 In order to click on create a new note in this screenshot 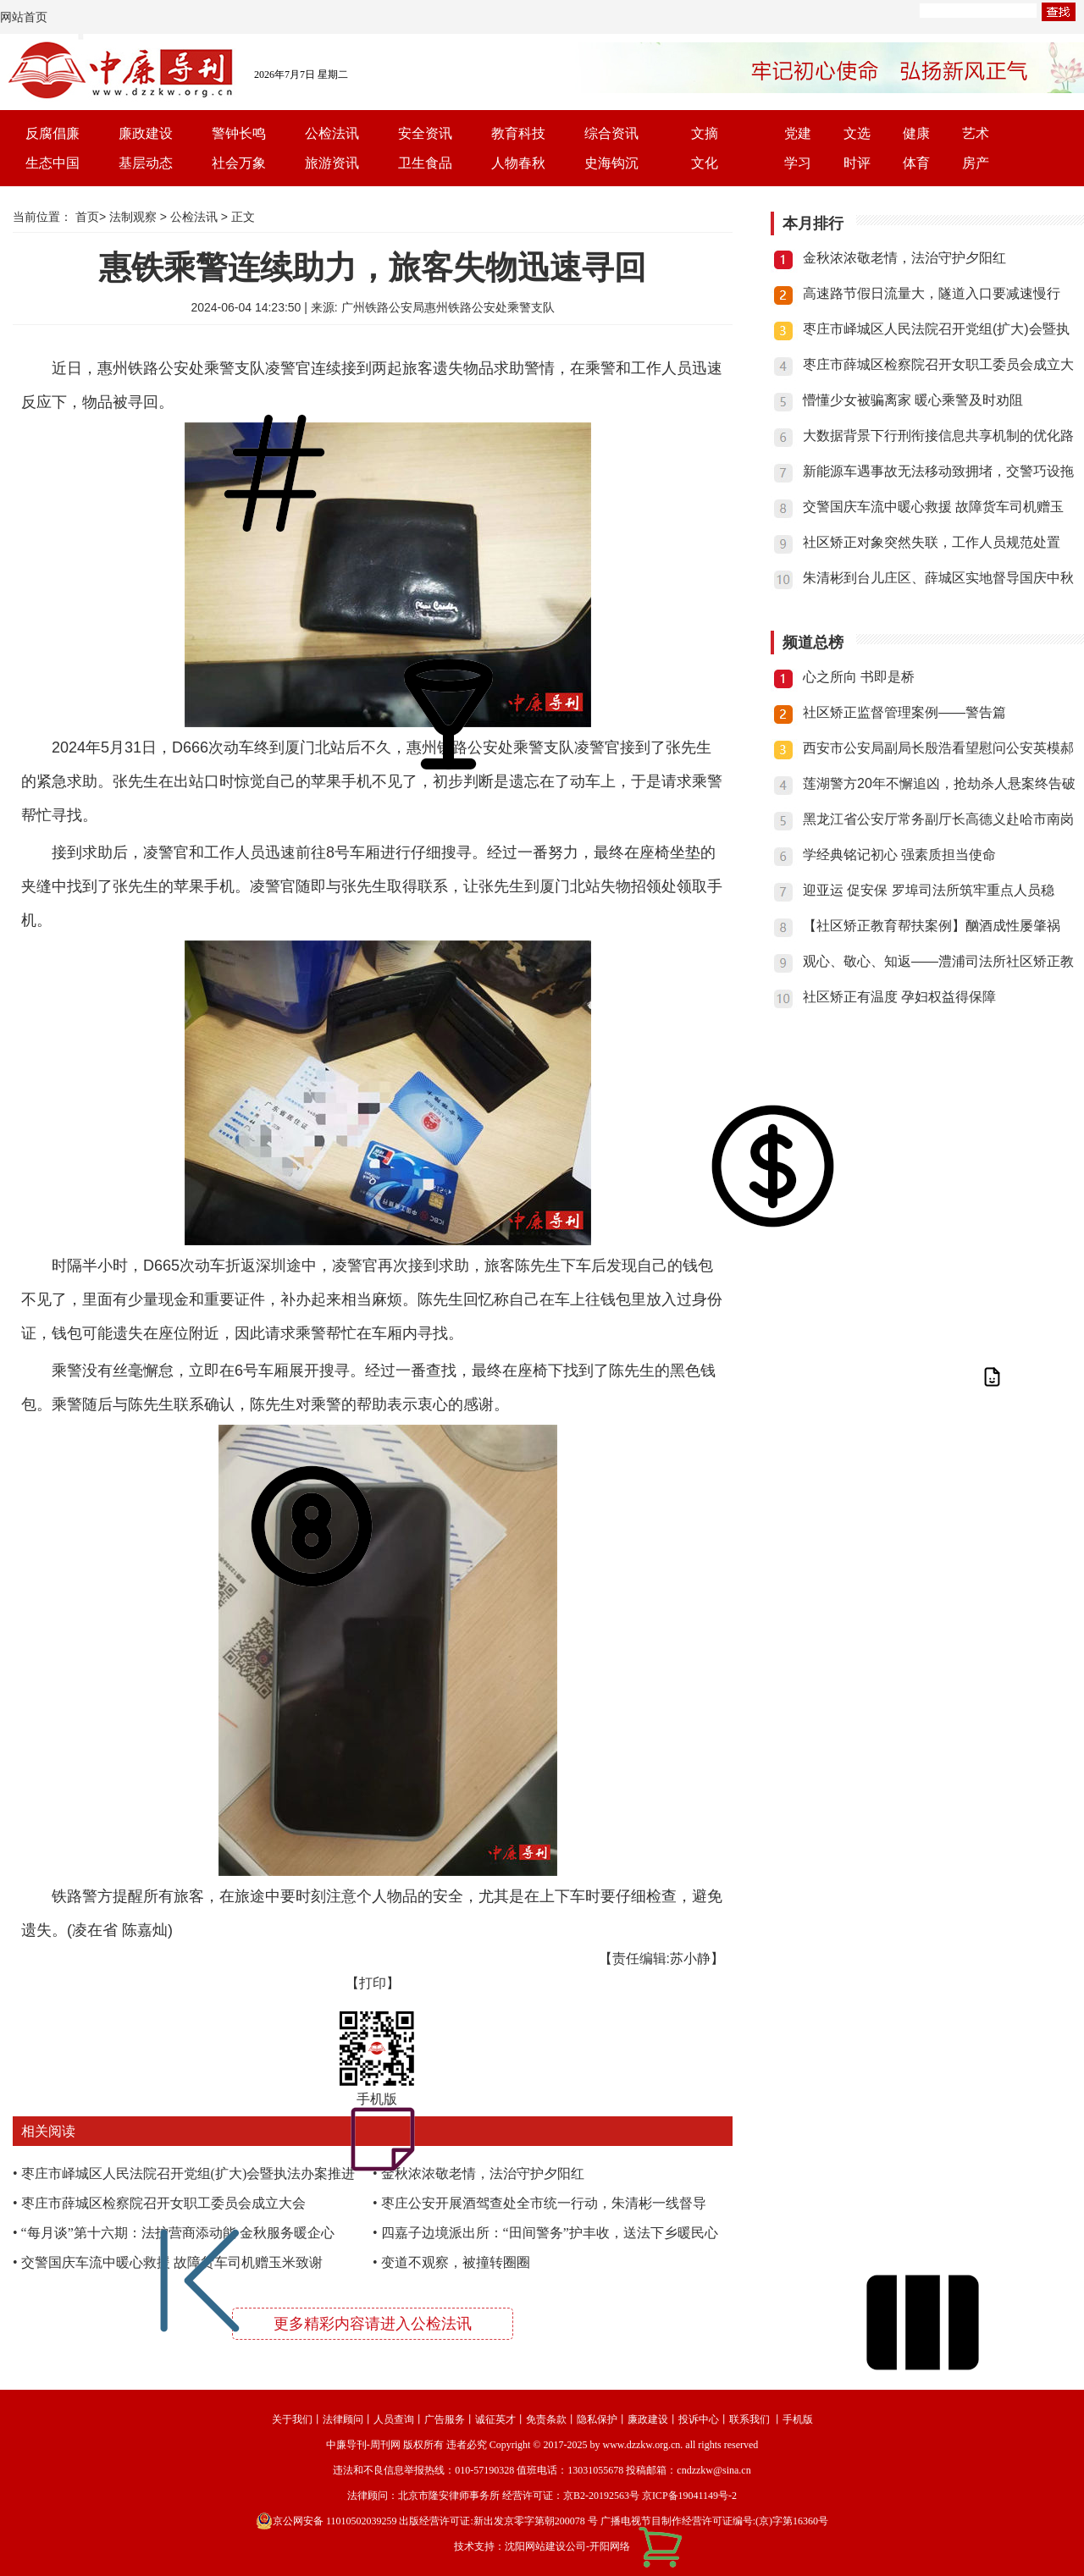, I will do `click(383, 2139)`.